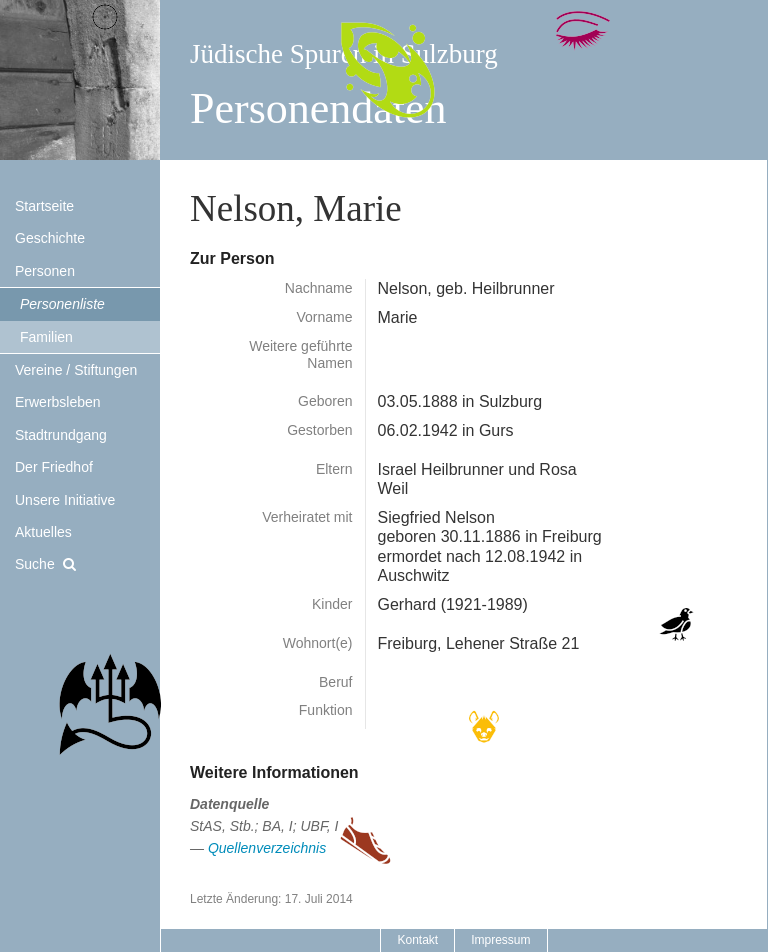 The height and width of the screenshot is (952, 768). Describe the element at coordinates (365, 840) in the screenshot. I see `access running or fitness tracking features` at that location.